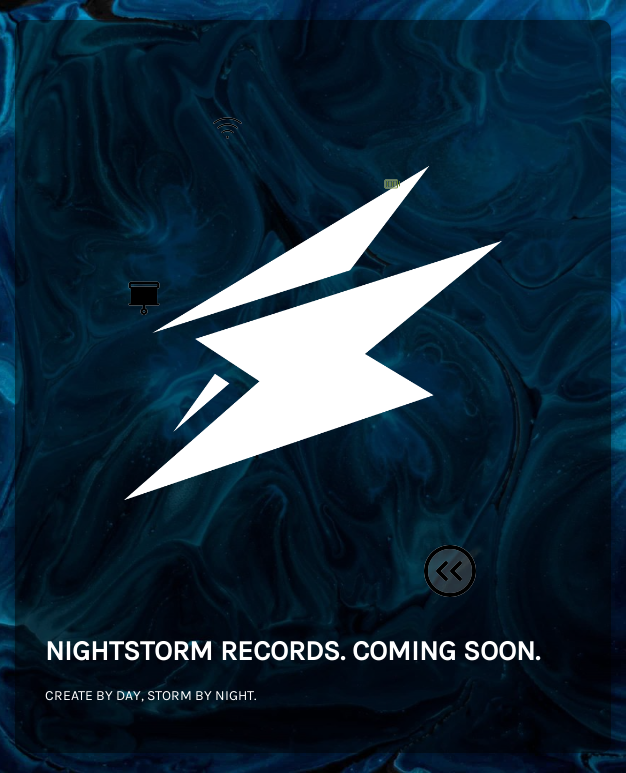 This screenshot has height=773, width=626. Describe the element at coordinates (392, 184) in the screenshot. I see `indicates full battery charge` at that location.